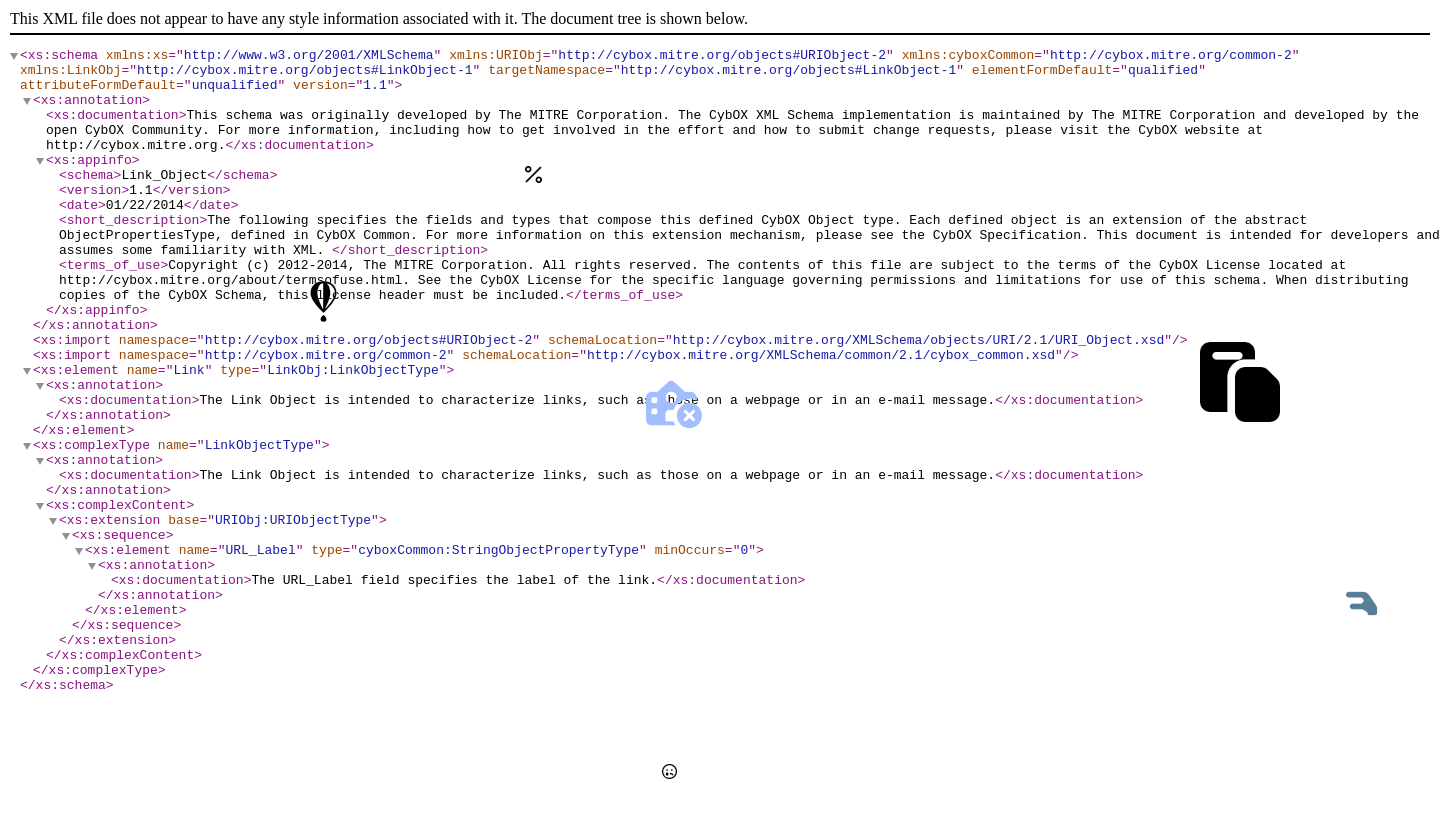 The height and width of the screenshot is (822, 1440). What do you see at coordinates (533, 174) in the screenshot?
I see `view discount or promotional offer` at bounding box center [533, 174].